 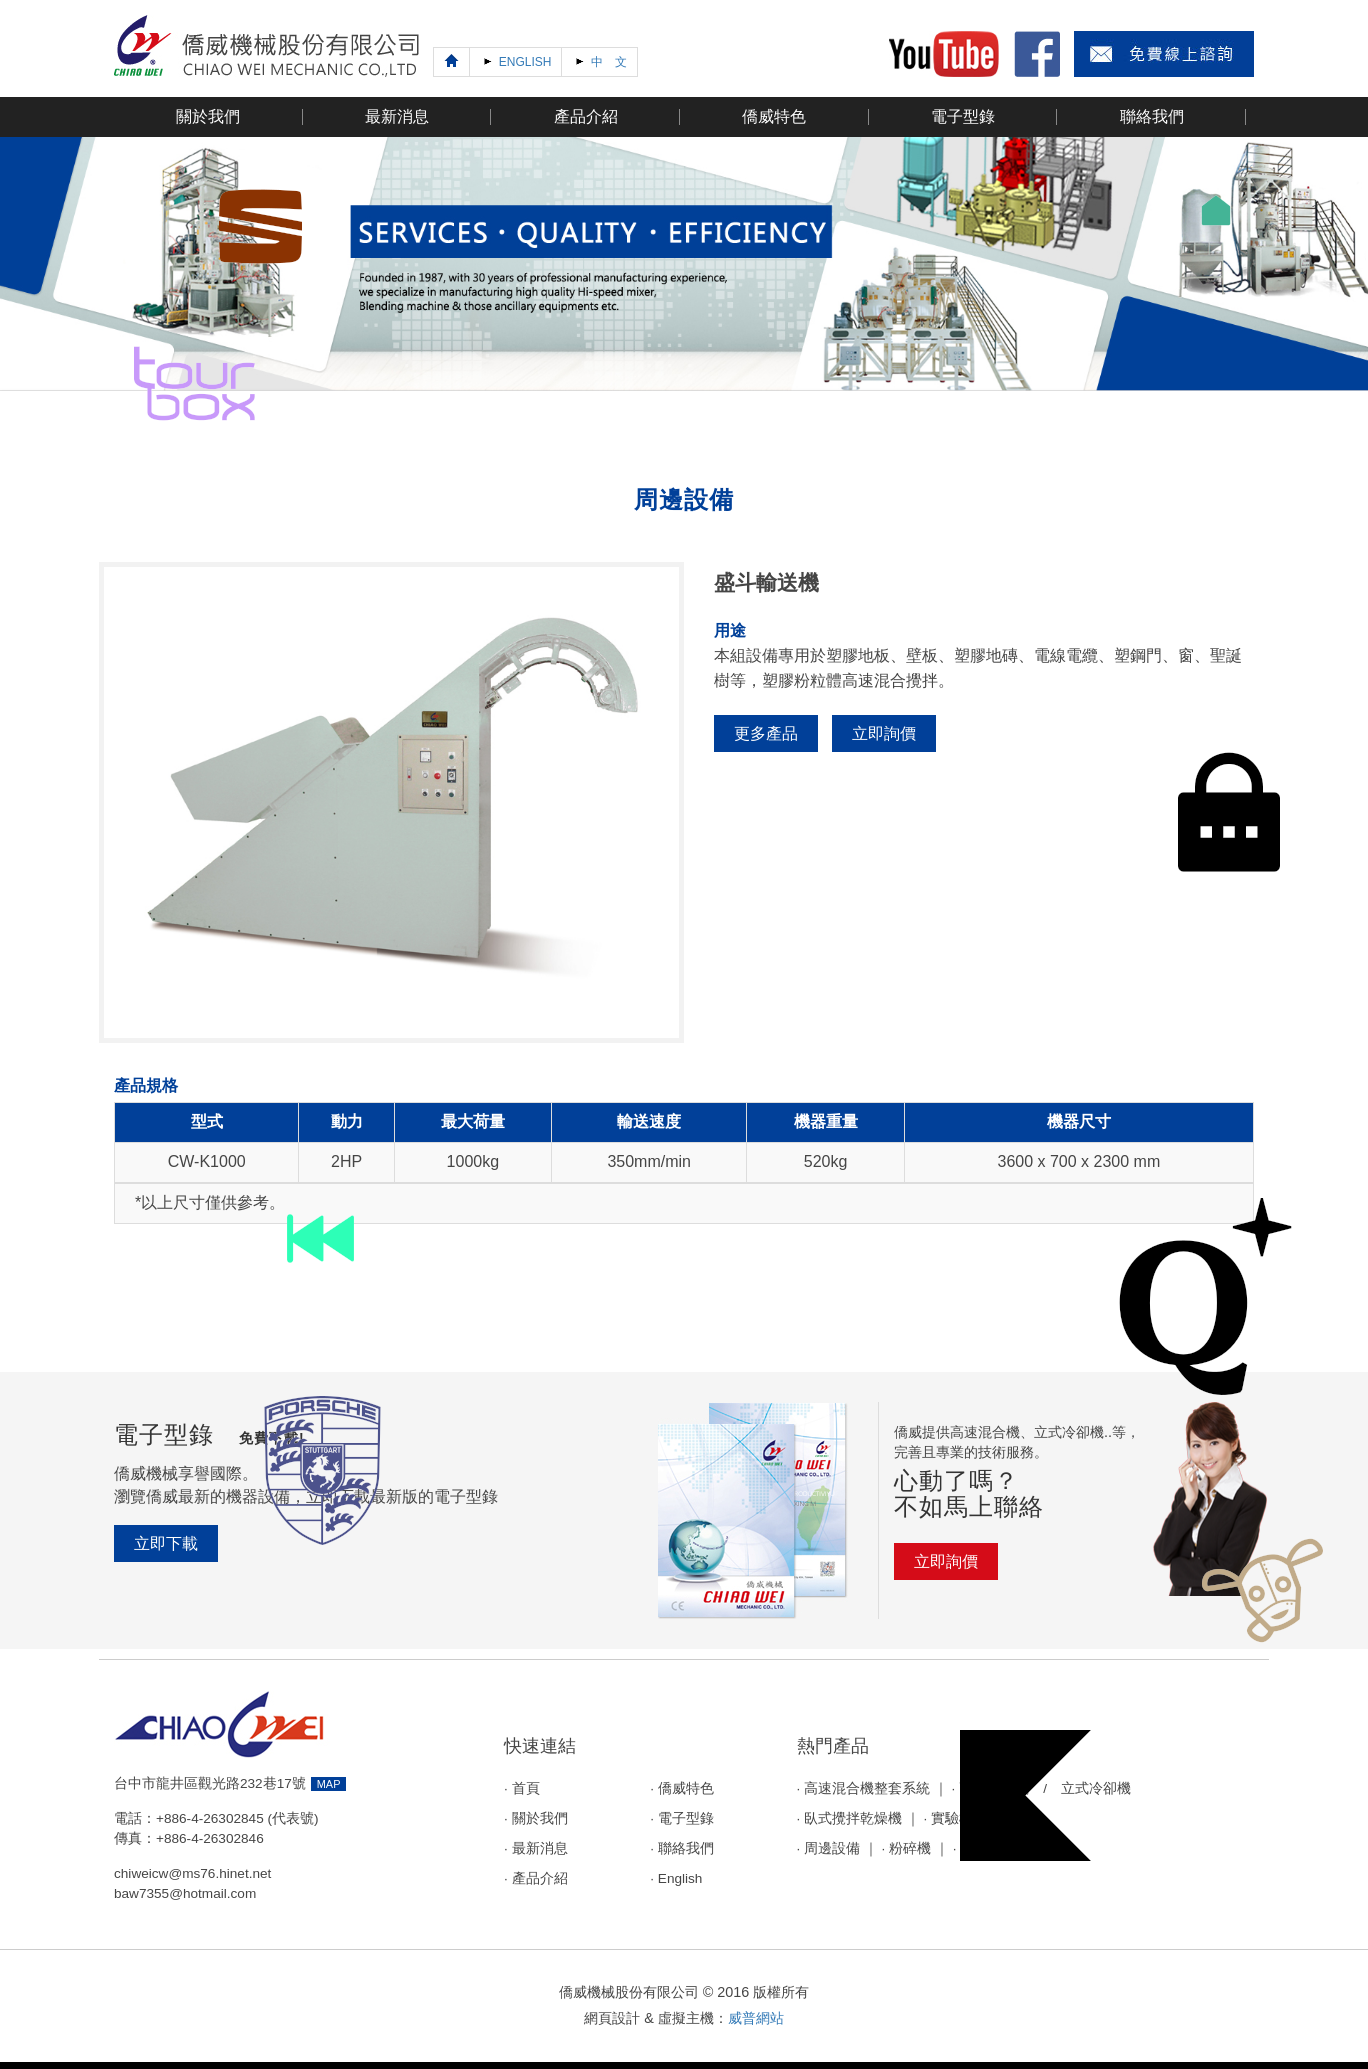 What do you see at coordinates (320, 1238) in the screenshot?
I see `skip to the beginning of the track` at bounding box center [320, 1238].